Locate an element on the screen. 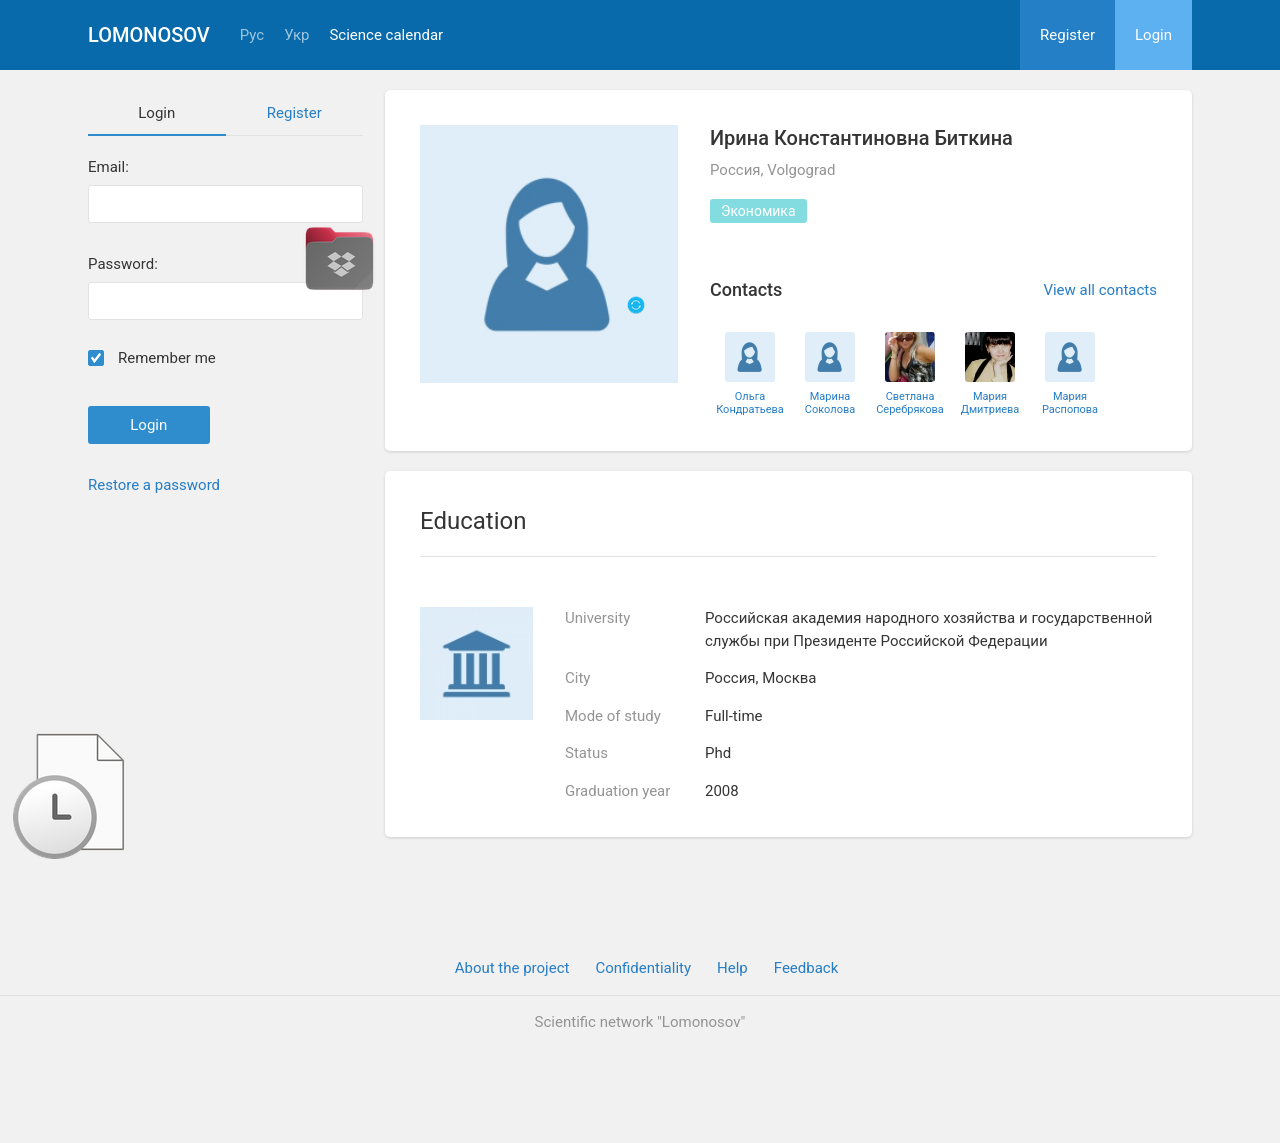 This screenshot has height=1143, width=1280. open your dropbox synced folder is located at coordinates (339, 258).